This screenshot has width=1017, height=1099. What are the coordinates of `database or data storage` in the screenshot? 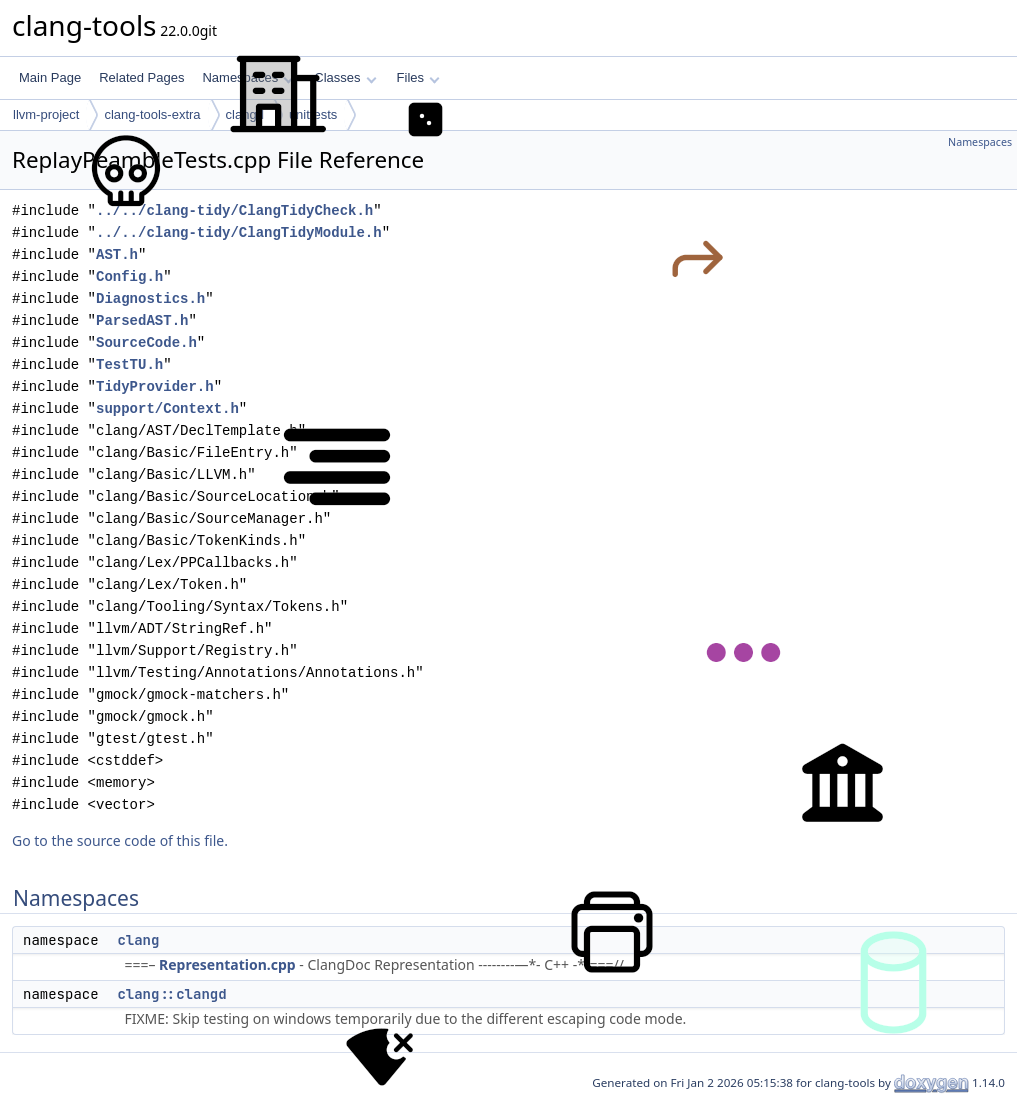 It's located at (893, 982).